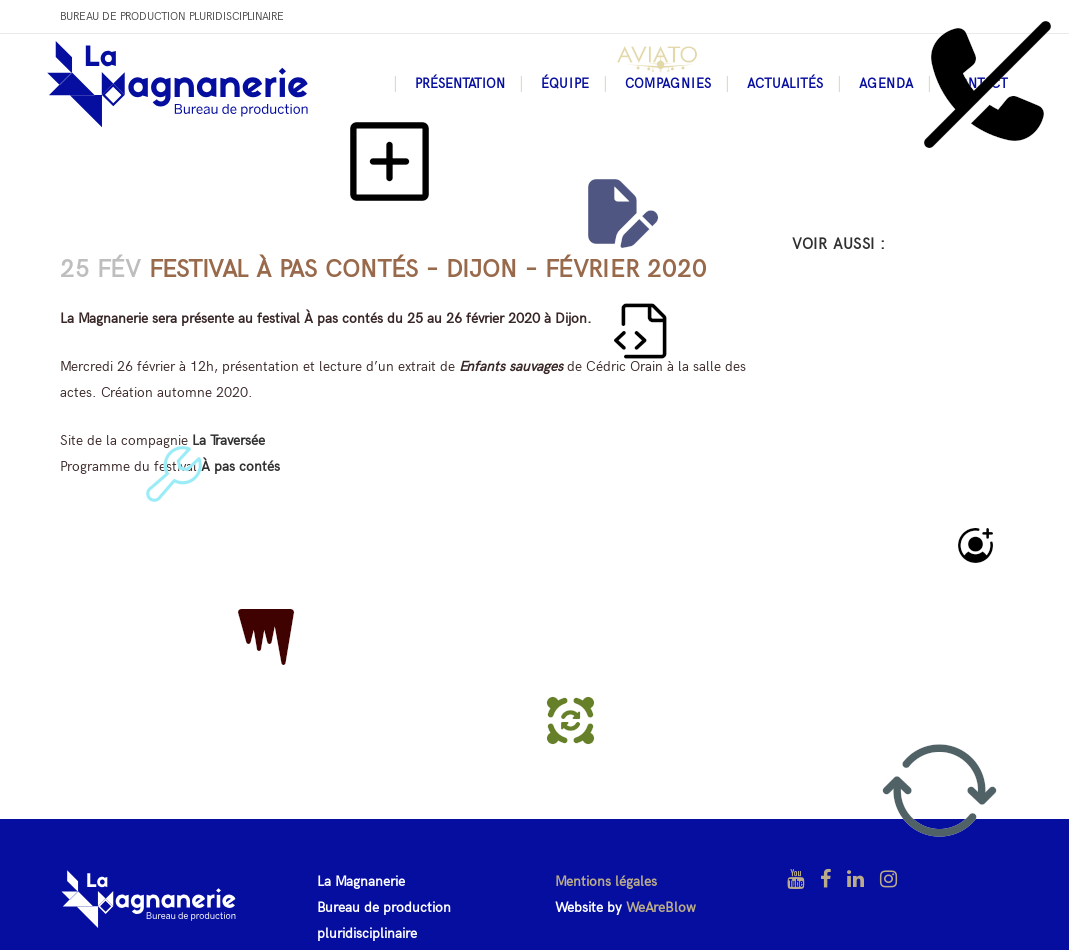 This screenshot has width=1069, height=950. Describe the element at coordinates (389, 161) in the screenshot. I see `add a new item` at that location.